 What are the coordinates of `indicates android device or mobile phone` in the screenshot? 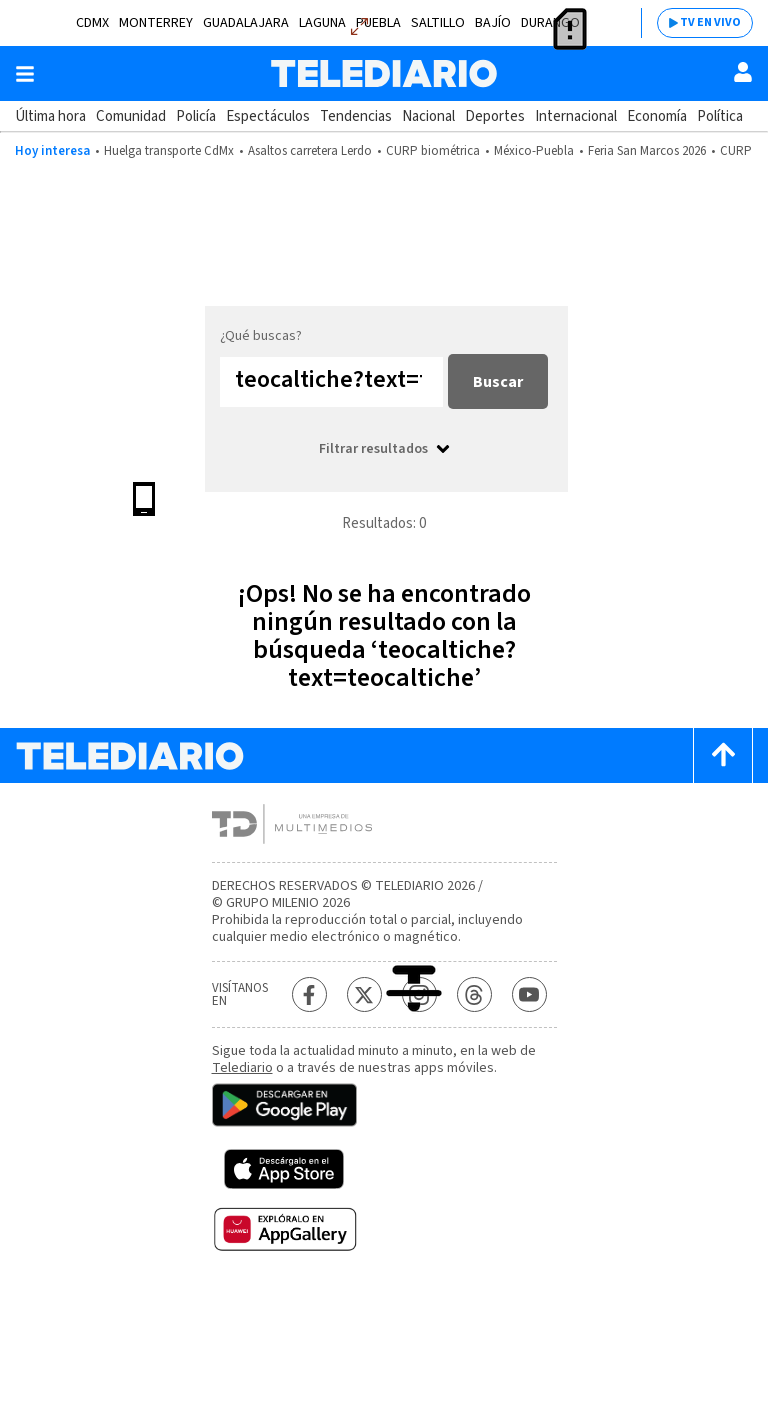 It's located at (144, 499).